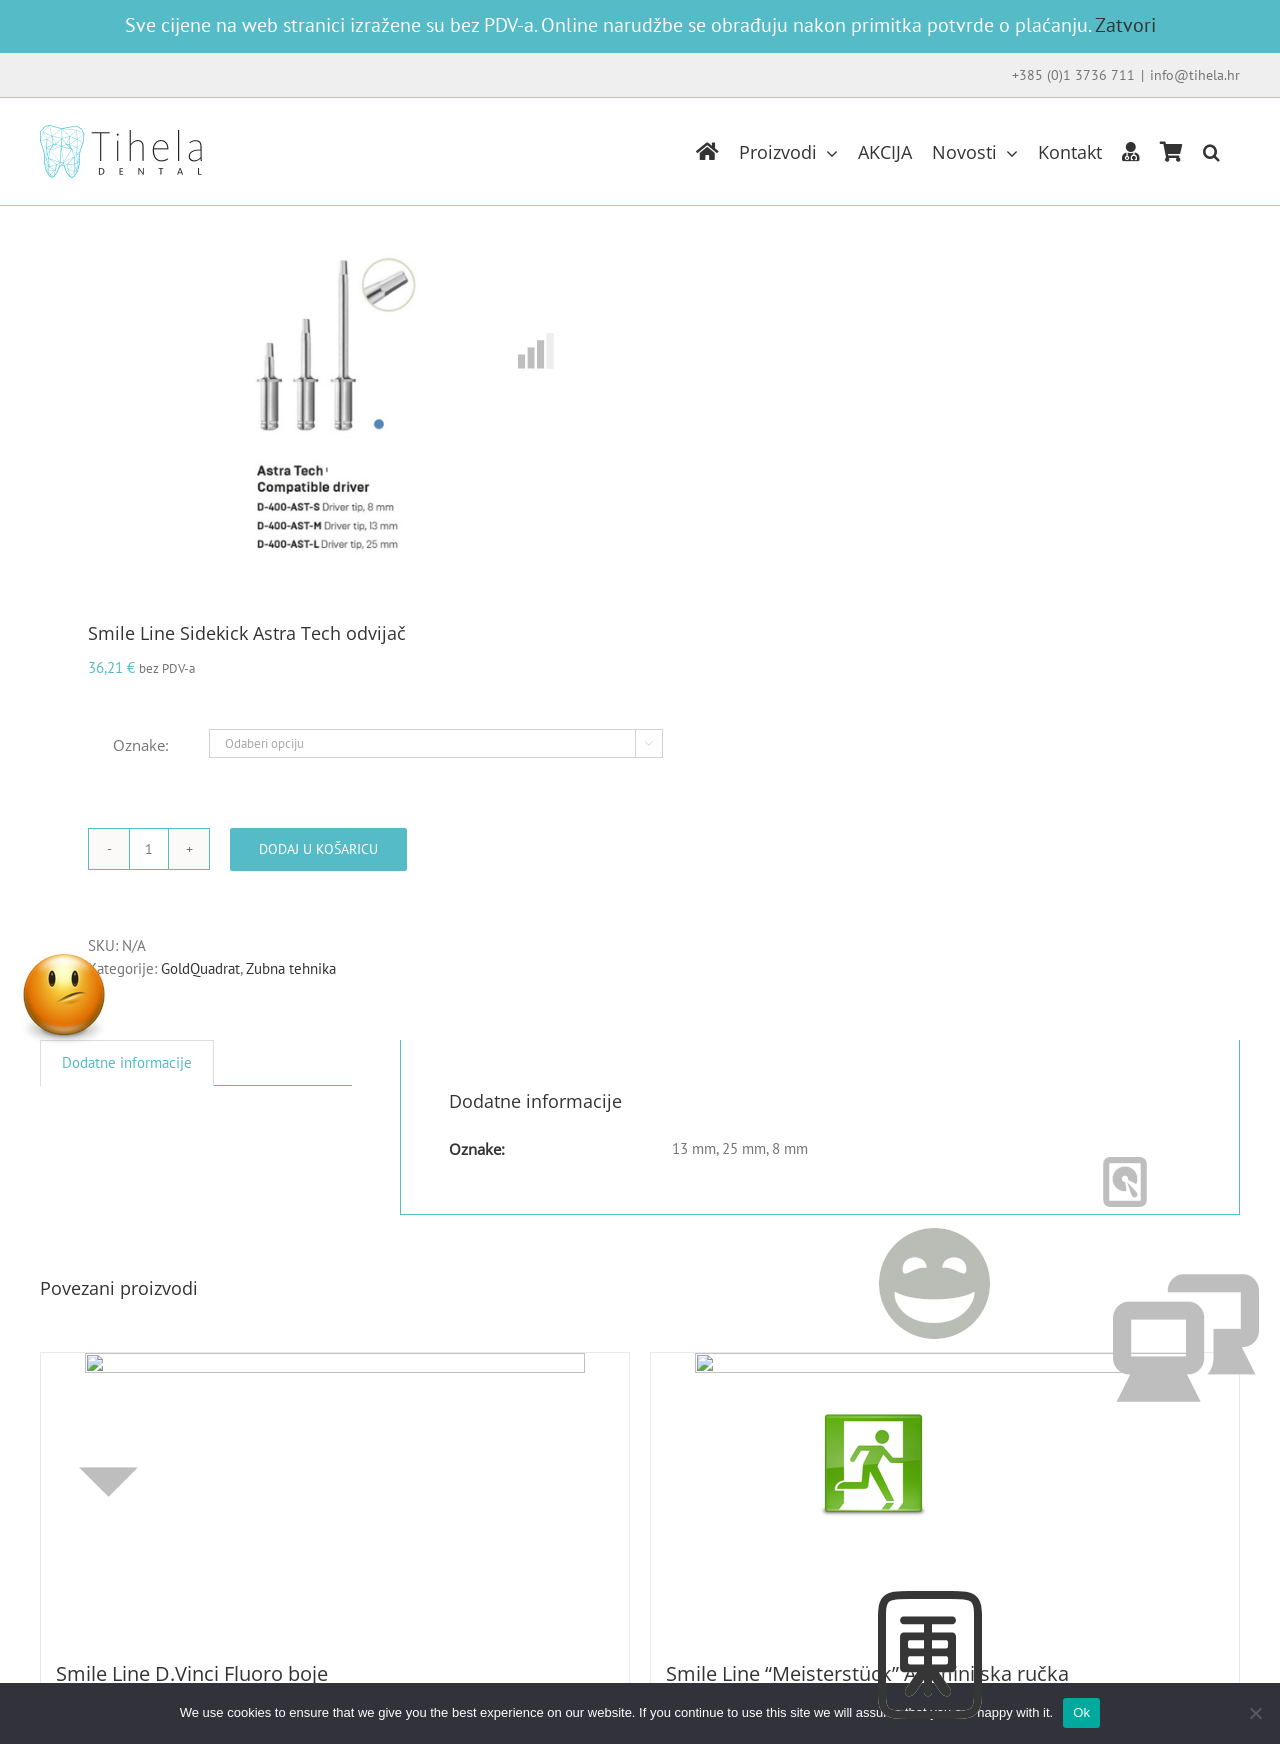  I want to click on indicates good cellular signal strength, so click(537, 352).